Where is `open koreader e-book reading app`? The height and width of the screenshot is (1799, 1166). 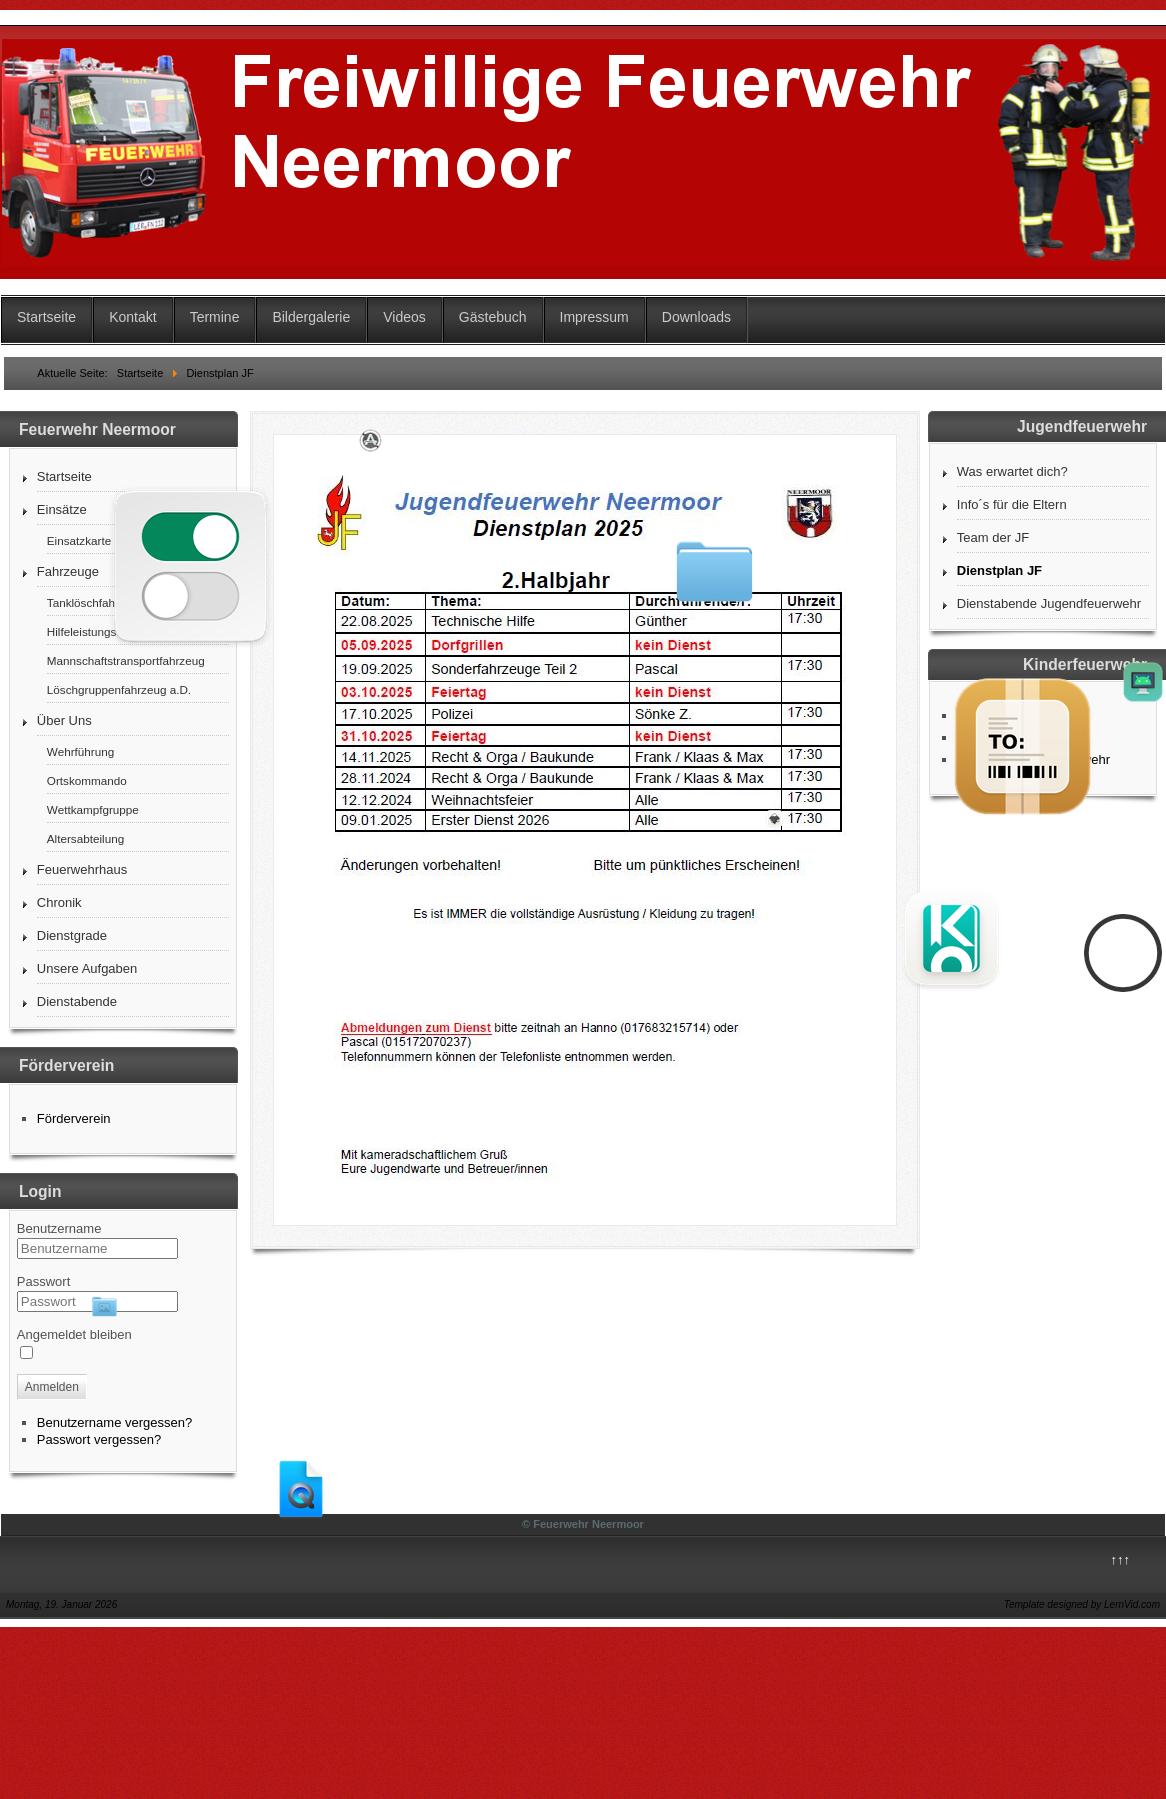
open koreader e-book reading app is located at coordinates (951, 938).